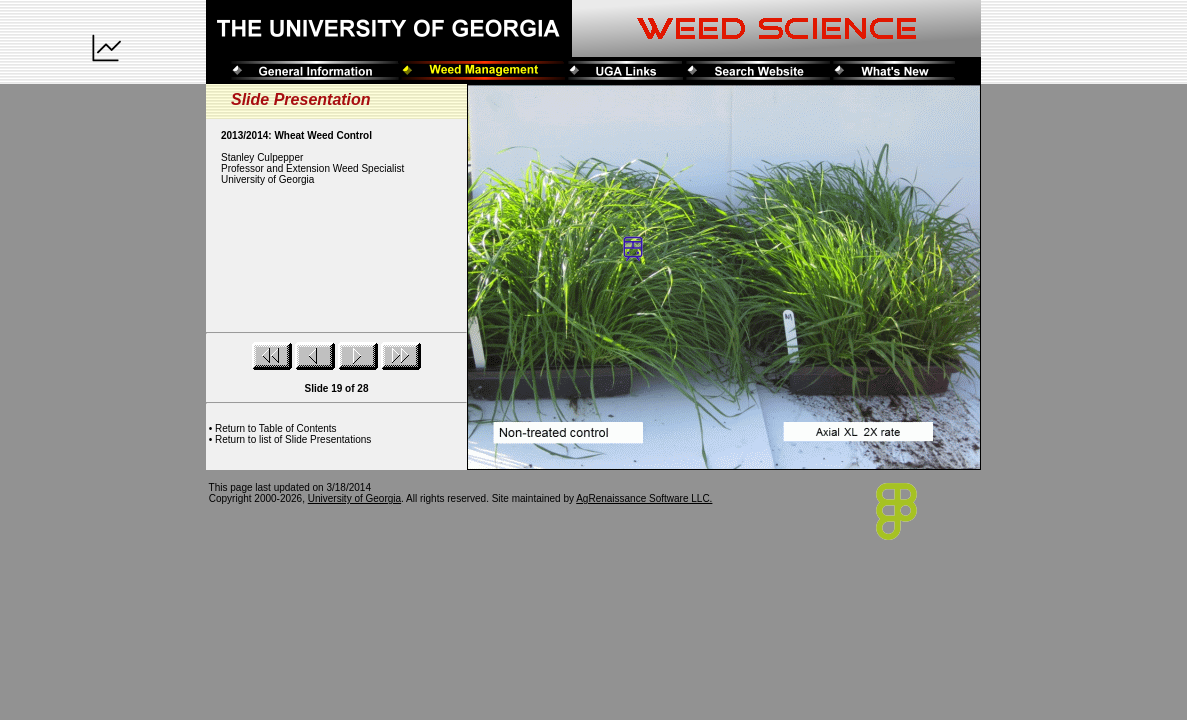 This screenshot has height=720, width=1187. What do you see at coordinates (107, 48) in the screenshot?
I see `view analytics or statistics` at bounding box center [107, 48].